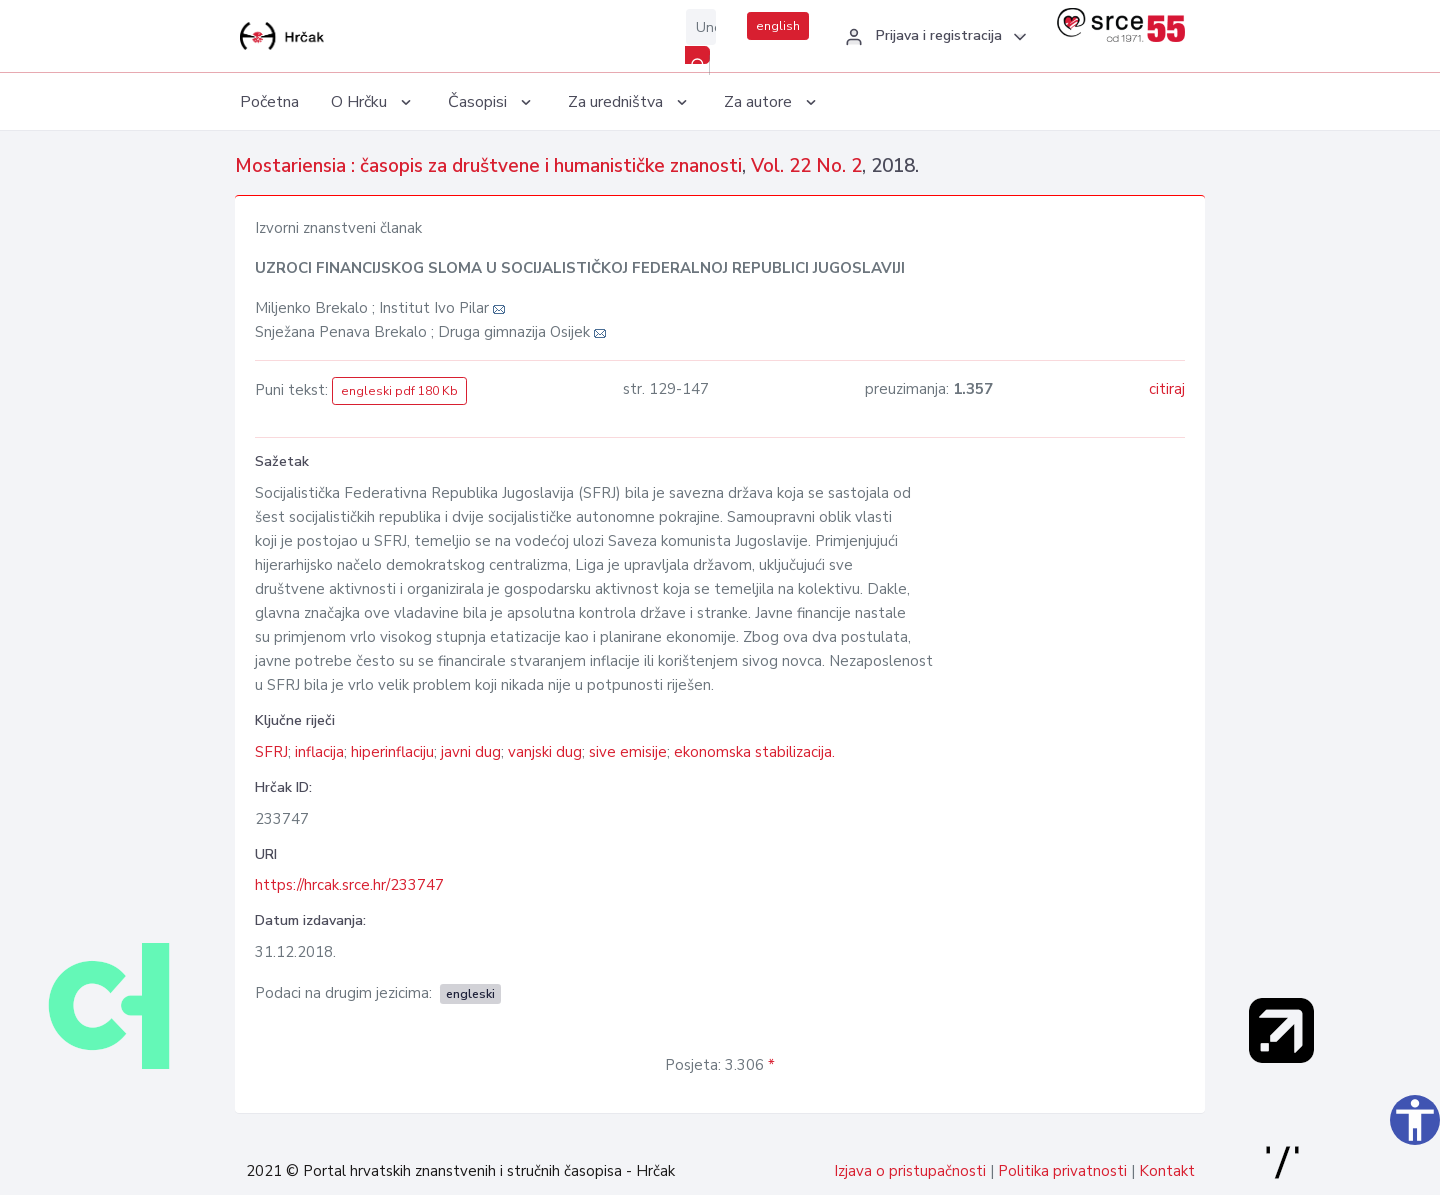  I want to click on access slash commands menu, so click(1282, 1162).